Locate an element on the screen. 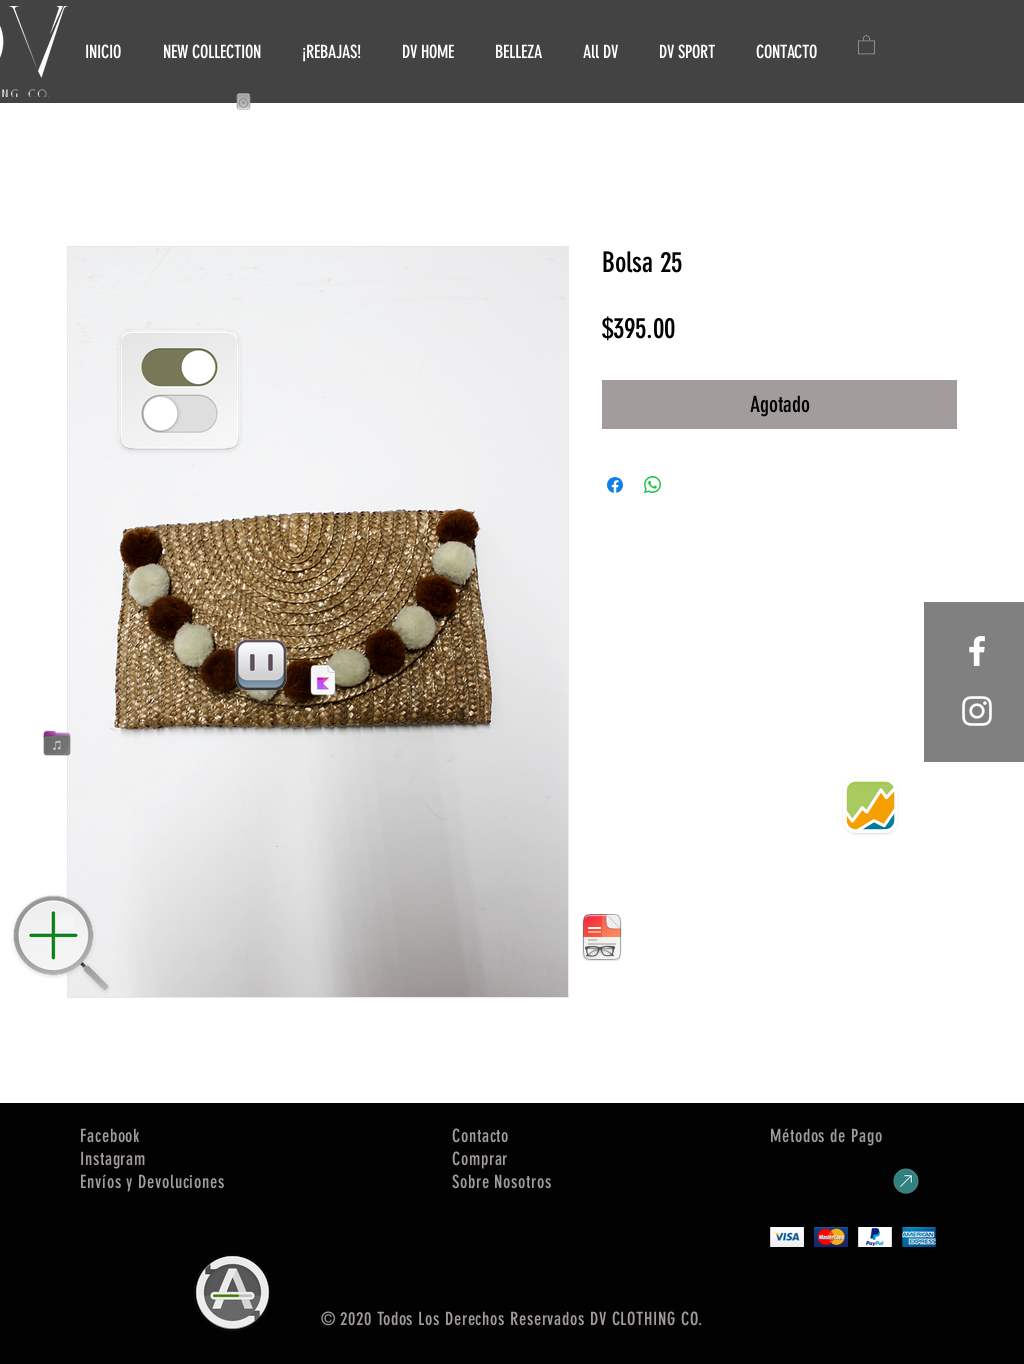 The image size is (1024, 1364). open your music folder is located at coordinates (57, 743).